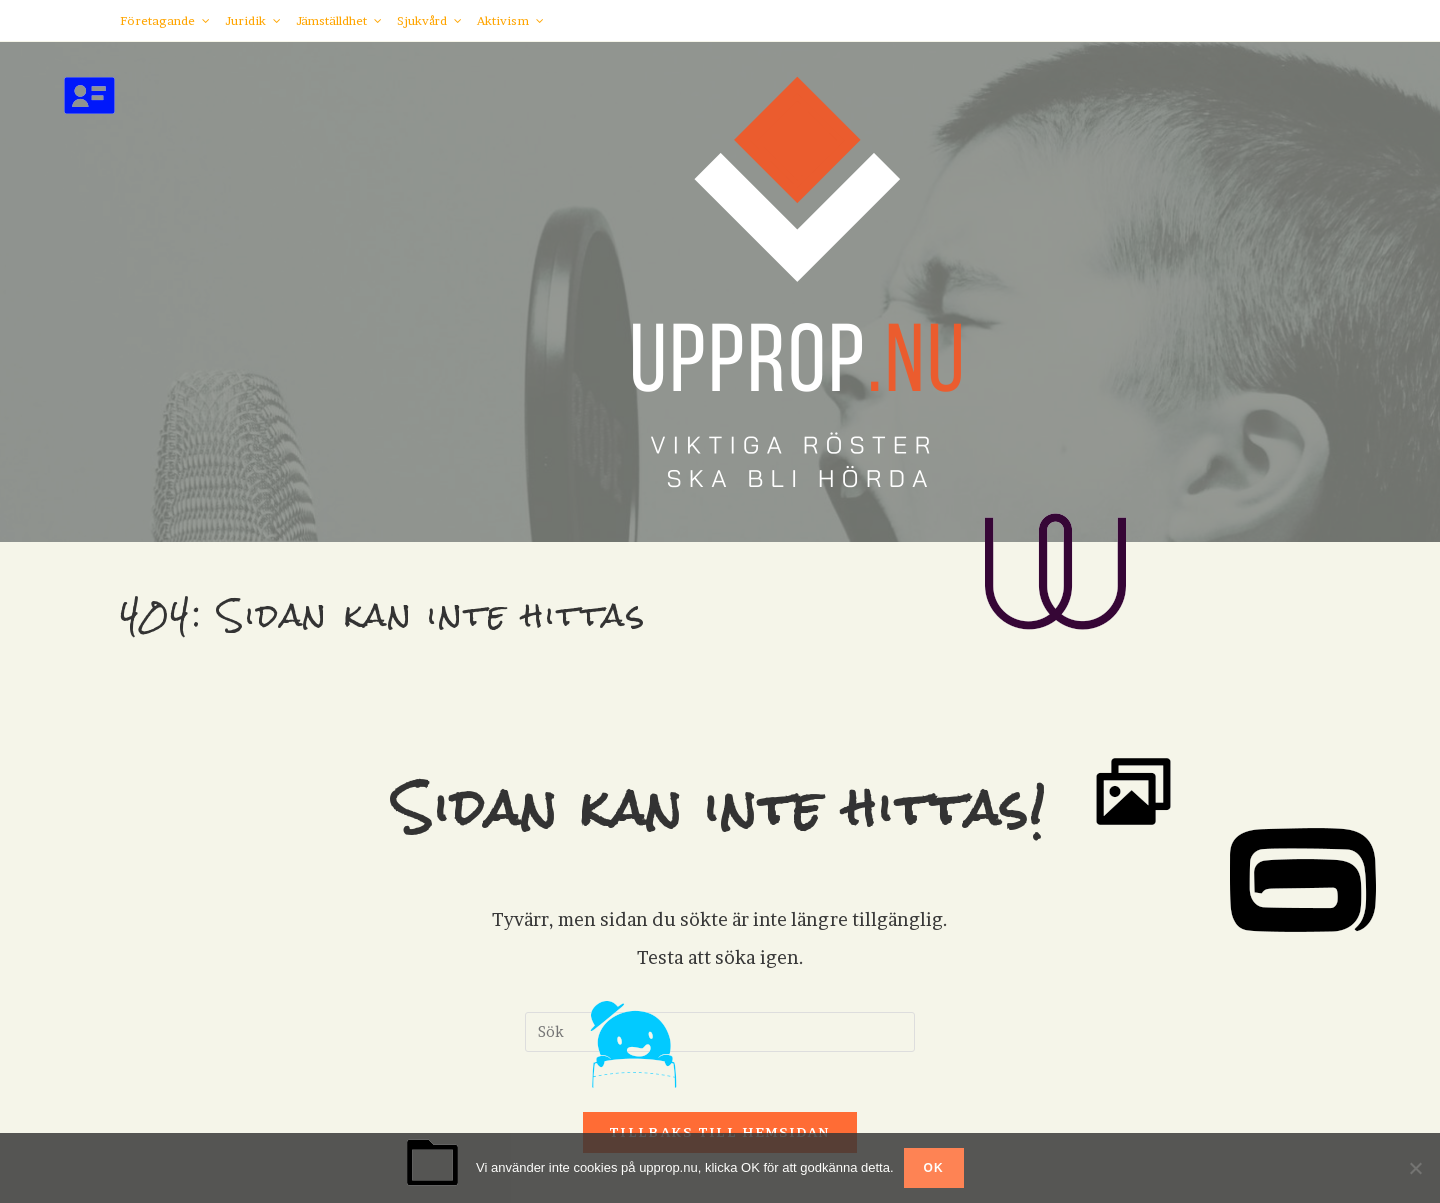 This screenshot has width=1440, height=1203. I want to click on view multiple images or photo gallery, so click(1133, 791).